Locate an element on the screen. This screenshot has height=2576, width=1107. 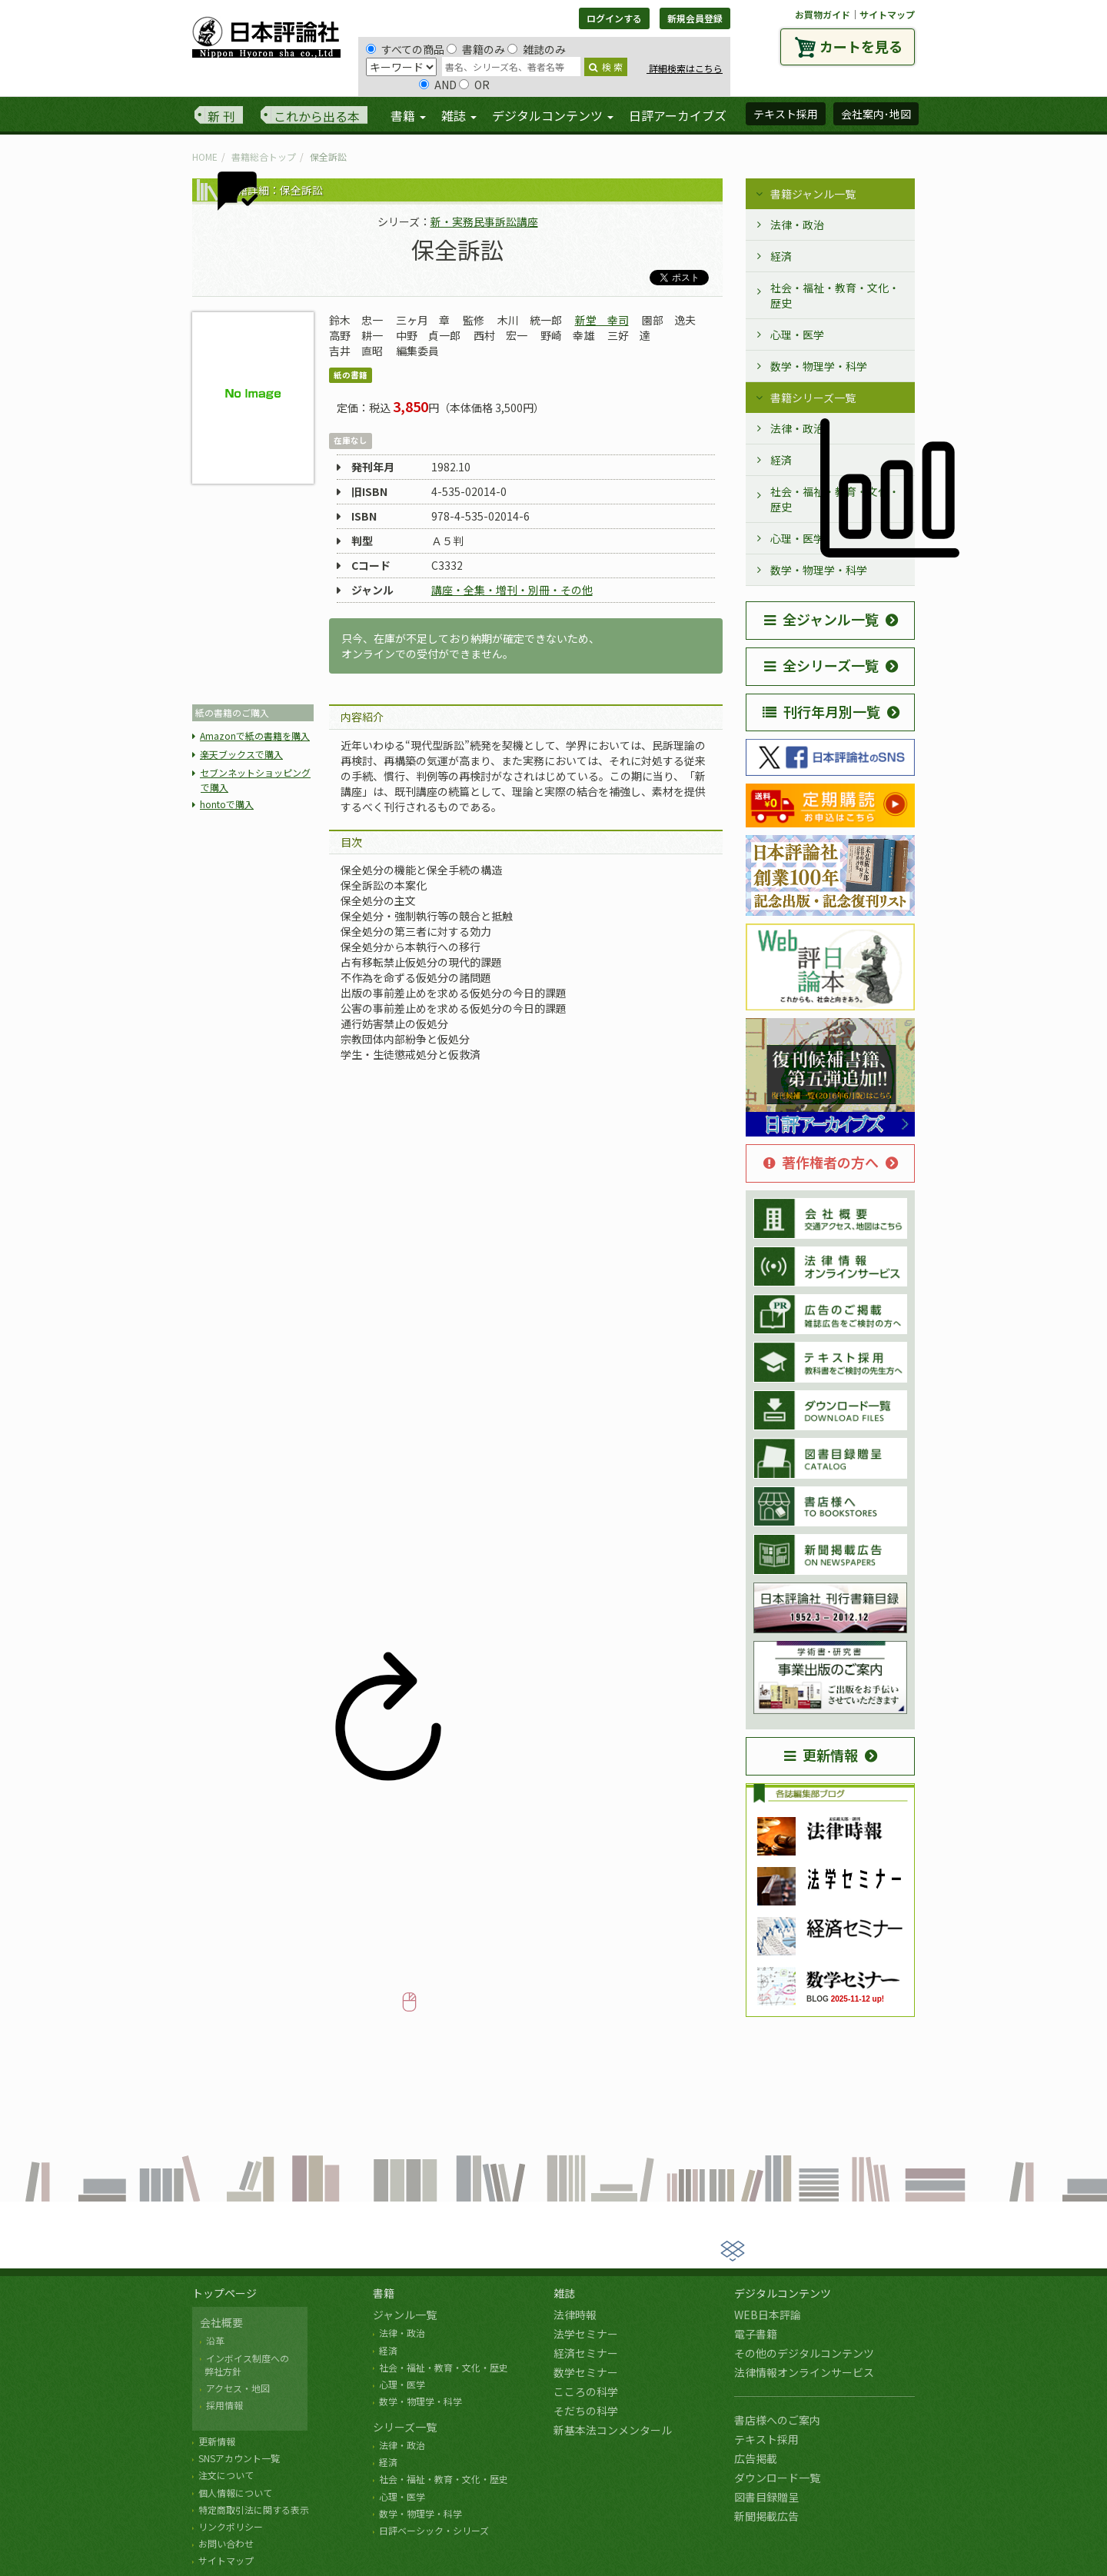
message has been read is located at coordinates (237, 191).